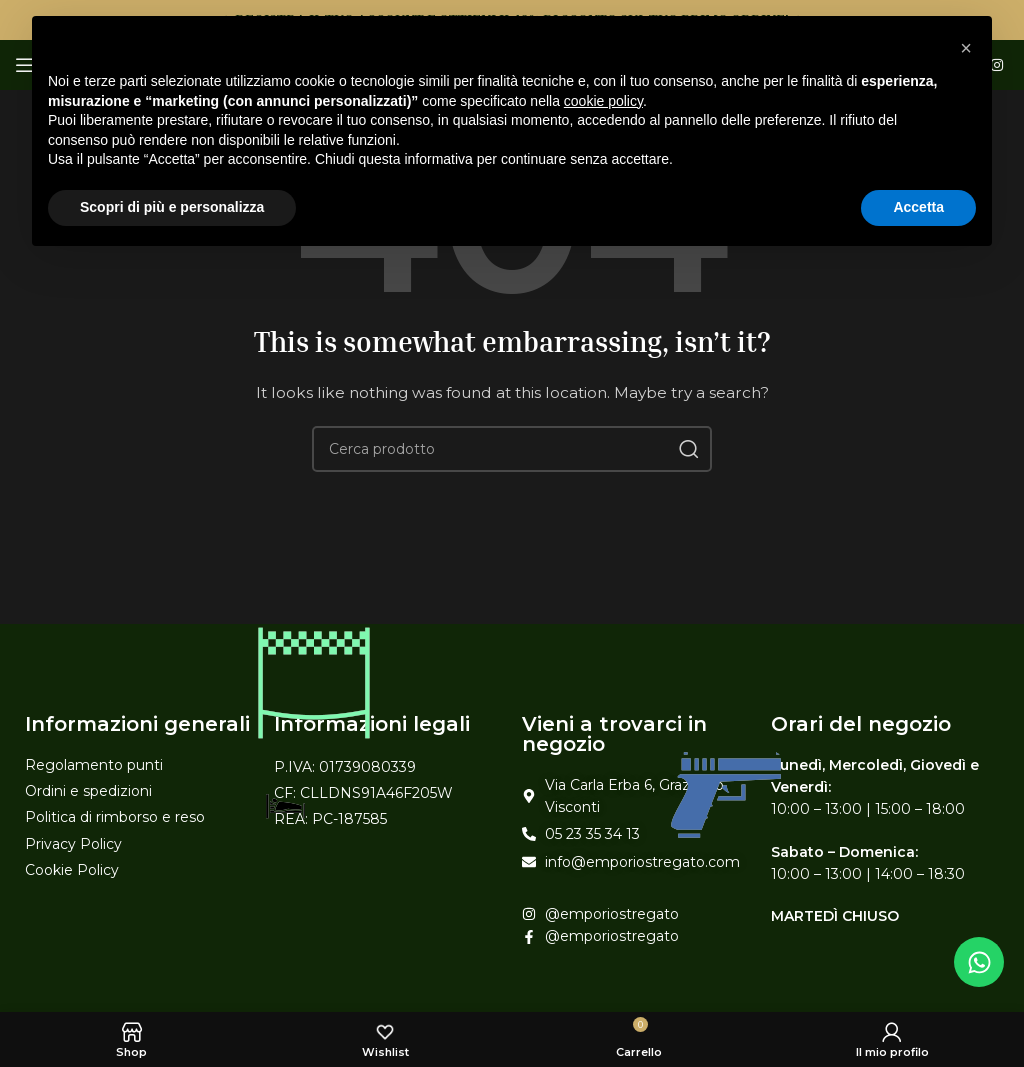 The image size is (1024, 1067). Describe the element at coordinates (285, 801) in the screenshot. I see `indicates sleep mode or rest status` at that location.